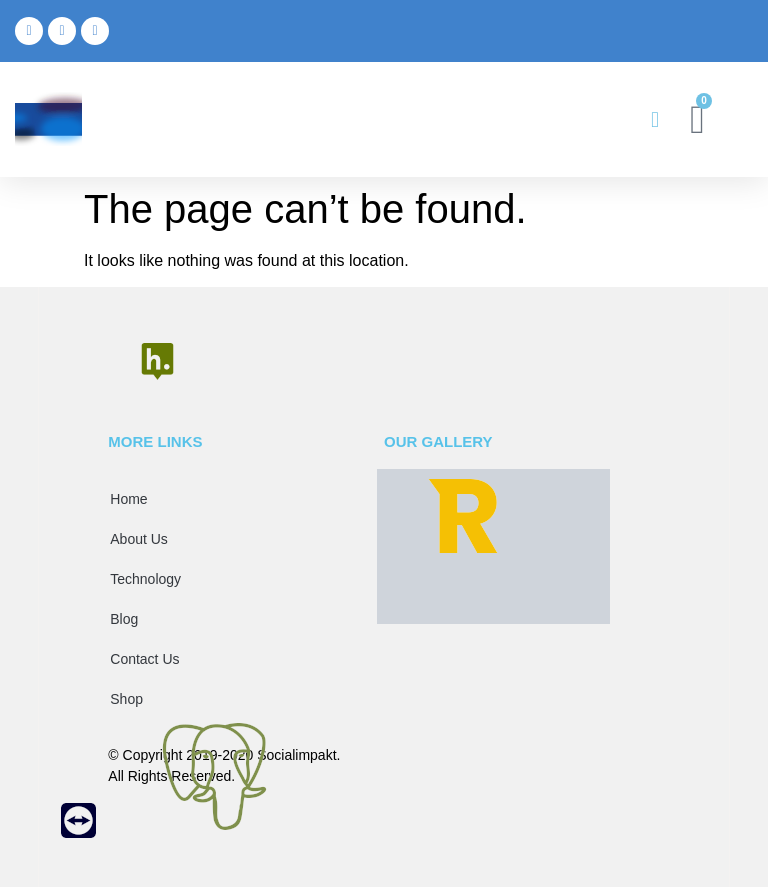 The width and height of the screenshot is (768, 887). What do you see at coordinates (157, 361) in the screenshot?
I see `open hypothesis annotation tool` at bounding box center [157, 361].